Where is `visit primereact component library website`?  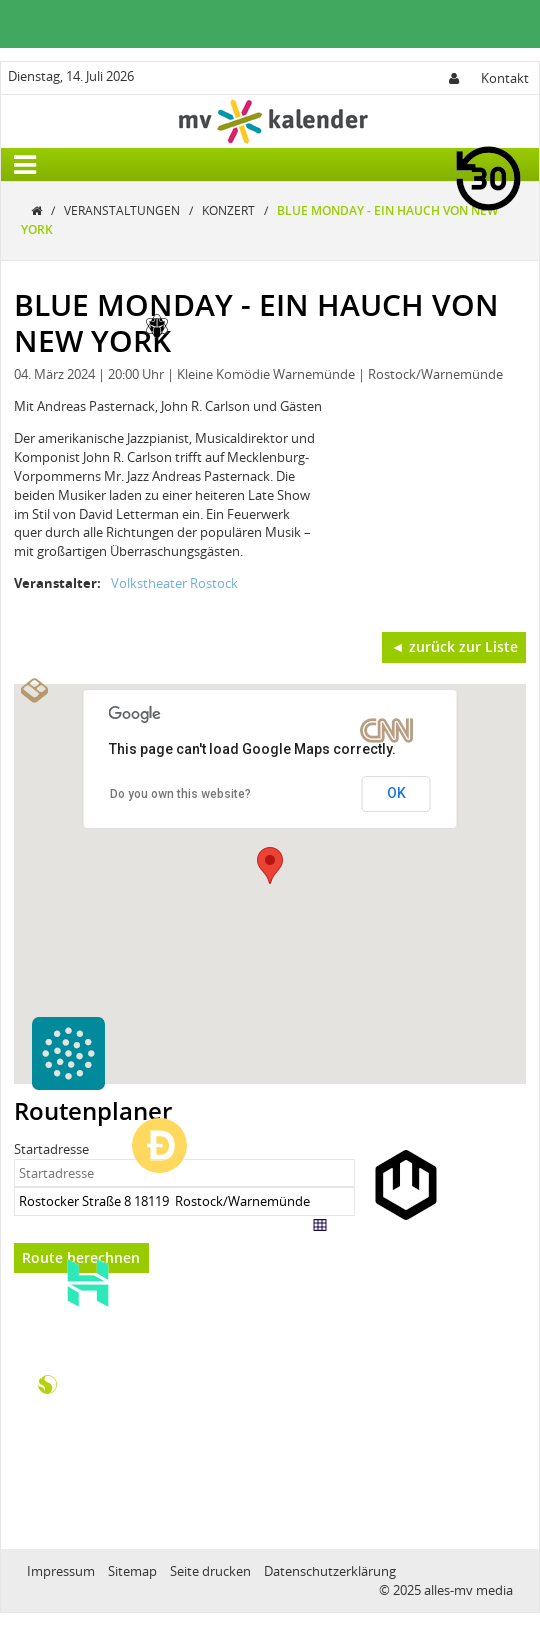
visit primereact component library website is located at coordinates (157, 326).